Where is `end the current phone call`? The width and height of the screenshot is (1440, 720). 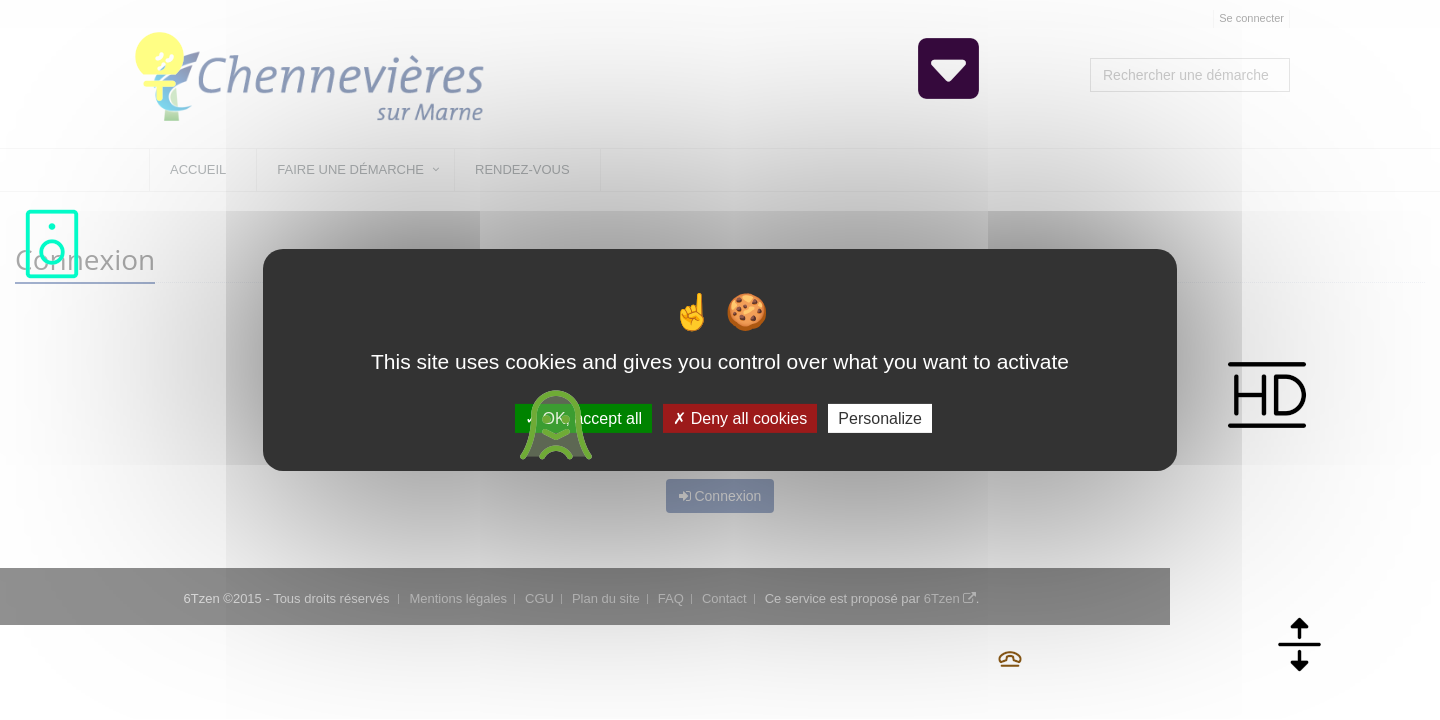
end the current phone call is located at coordinates (1010, 659).